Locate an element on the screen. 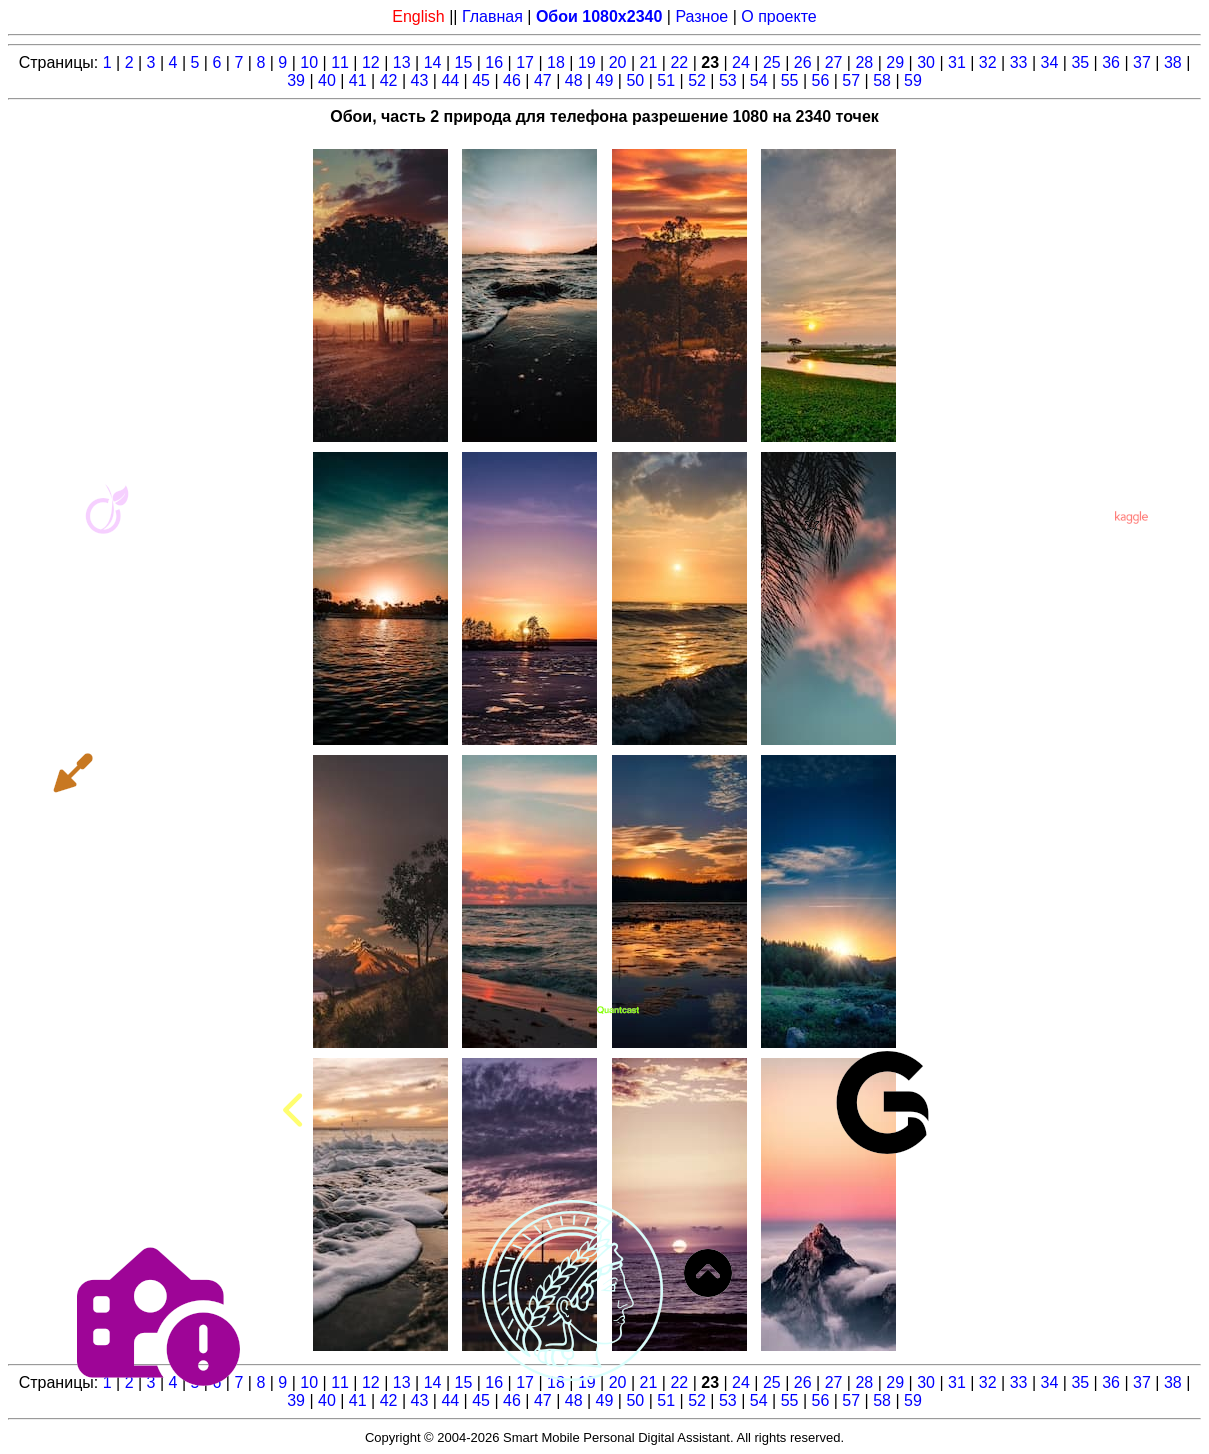 This screenshot has width=1209, height=1454. quantcast company logo is located at coordinates (618, 1010).